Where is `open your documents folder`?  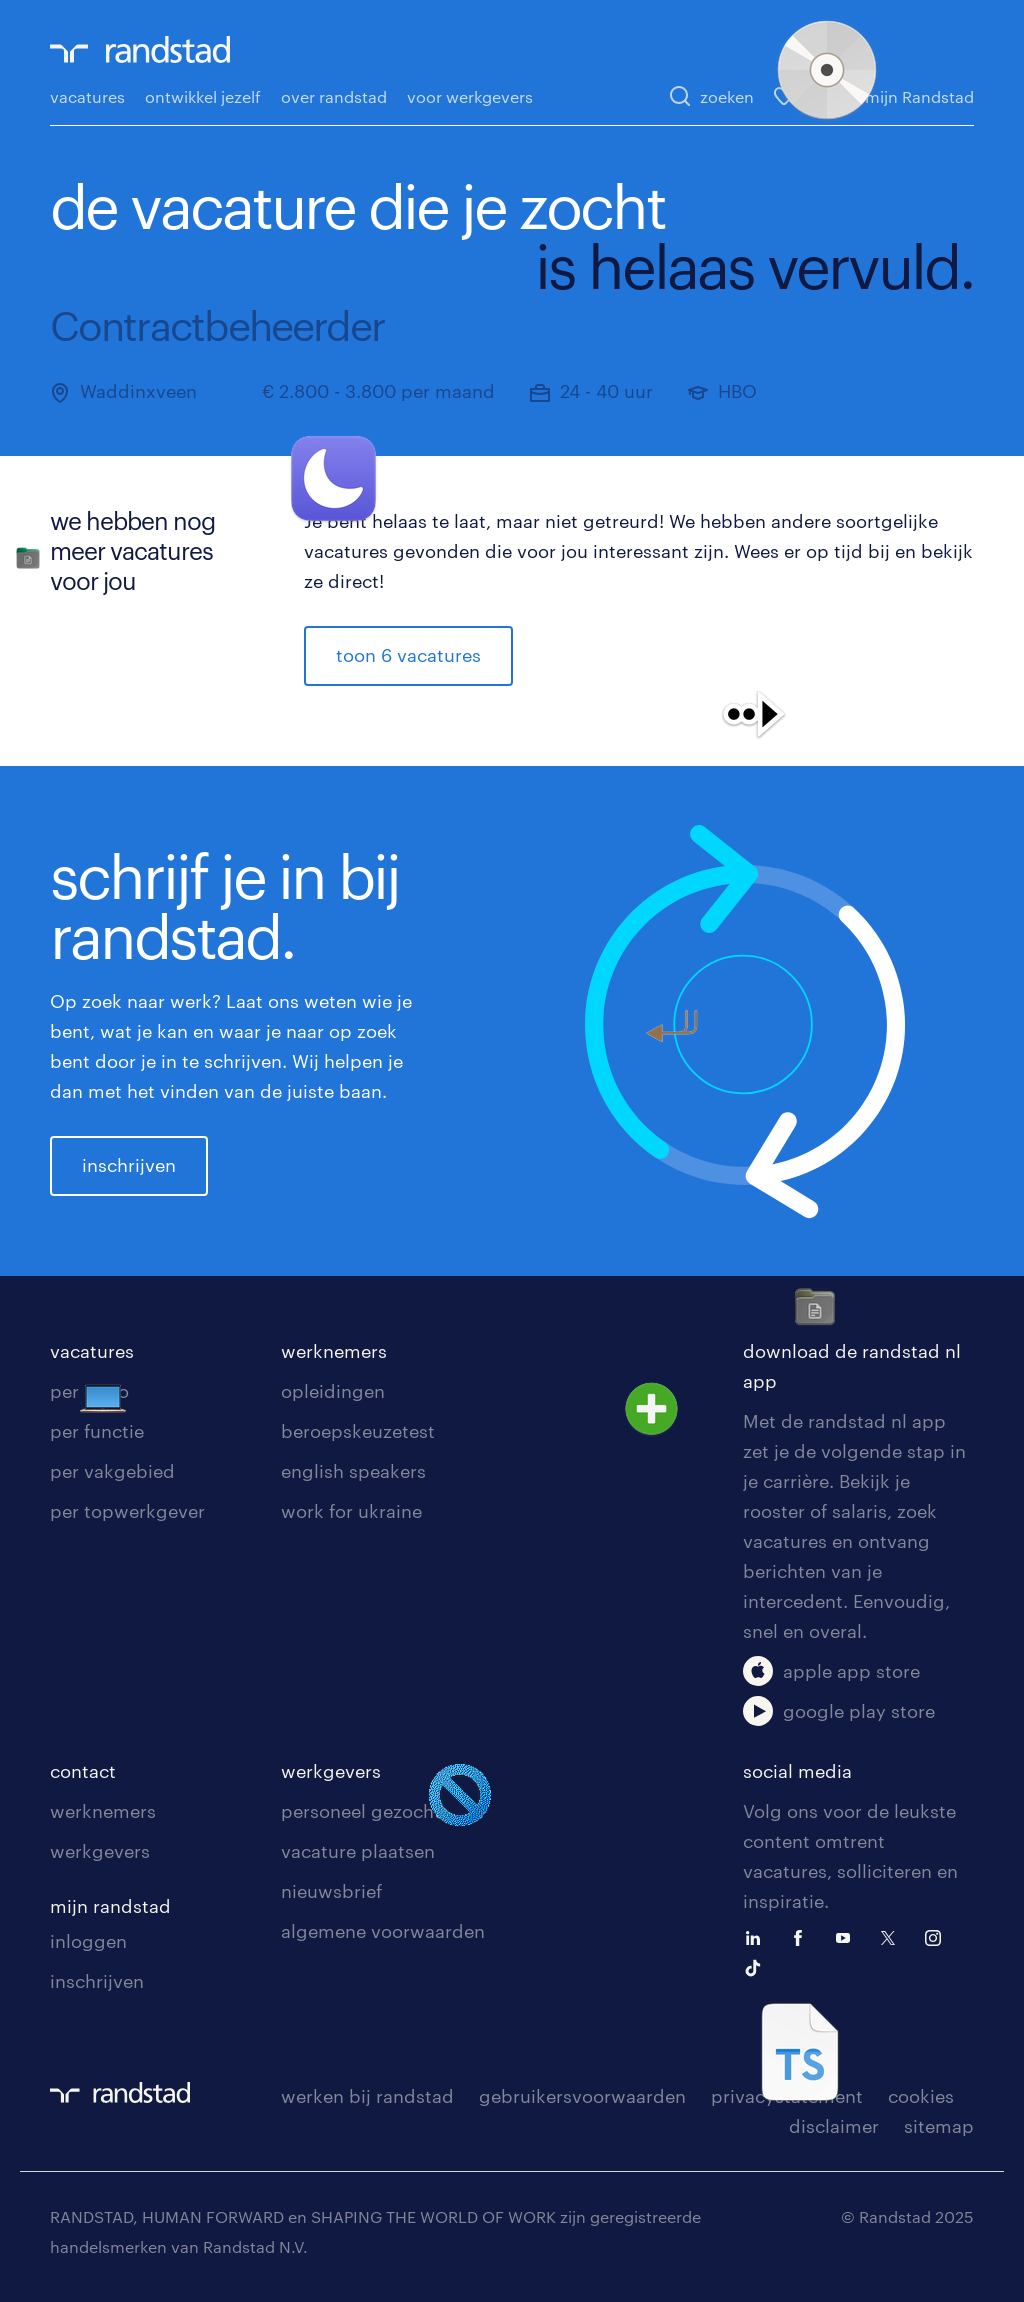 open your documents folder is located at coordinates (28, 558).